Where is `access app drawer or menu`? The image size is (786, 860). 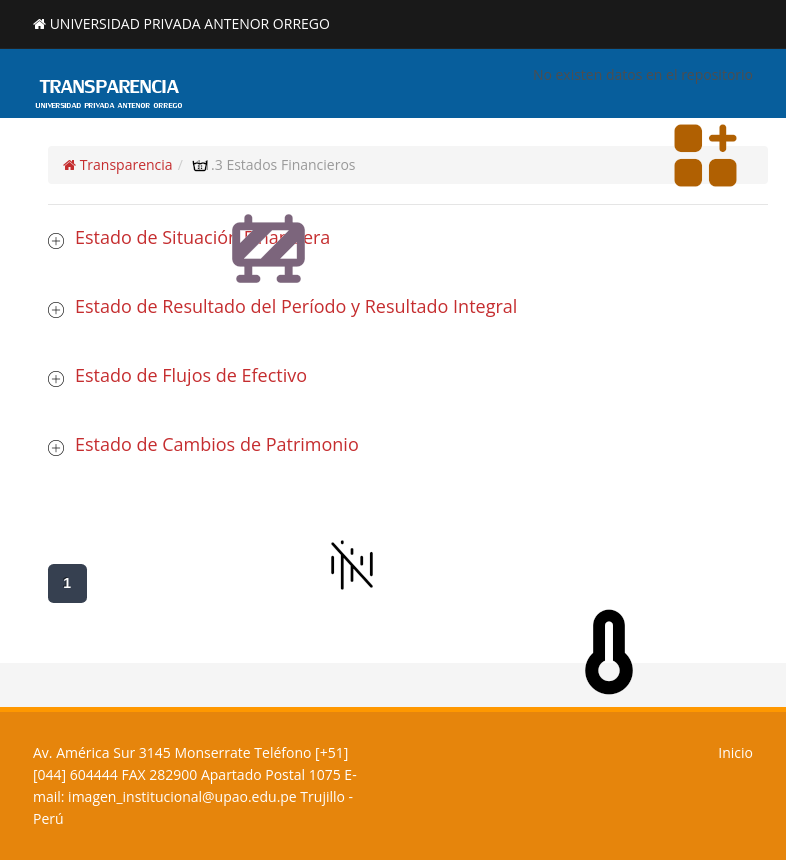 access app drawer or menu is located at coordinates (705, 155).